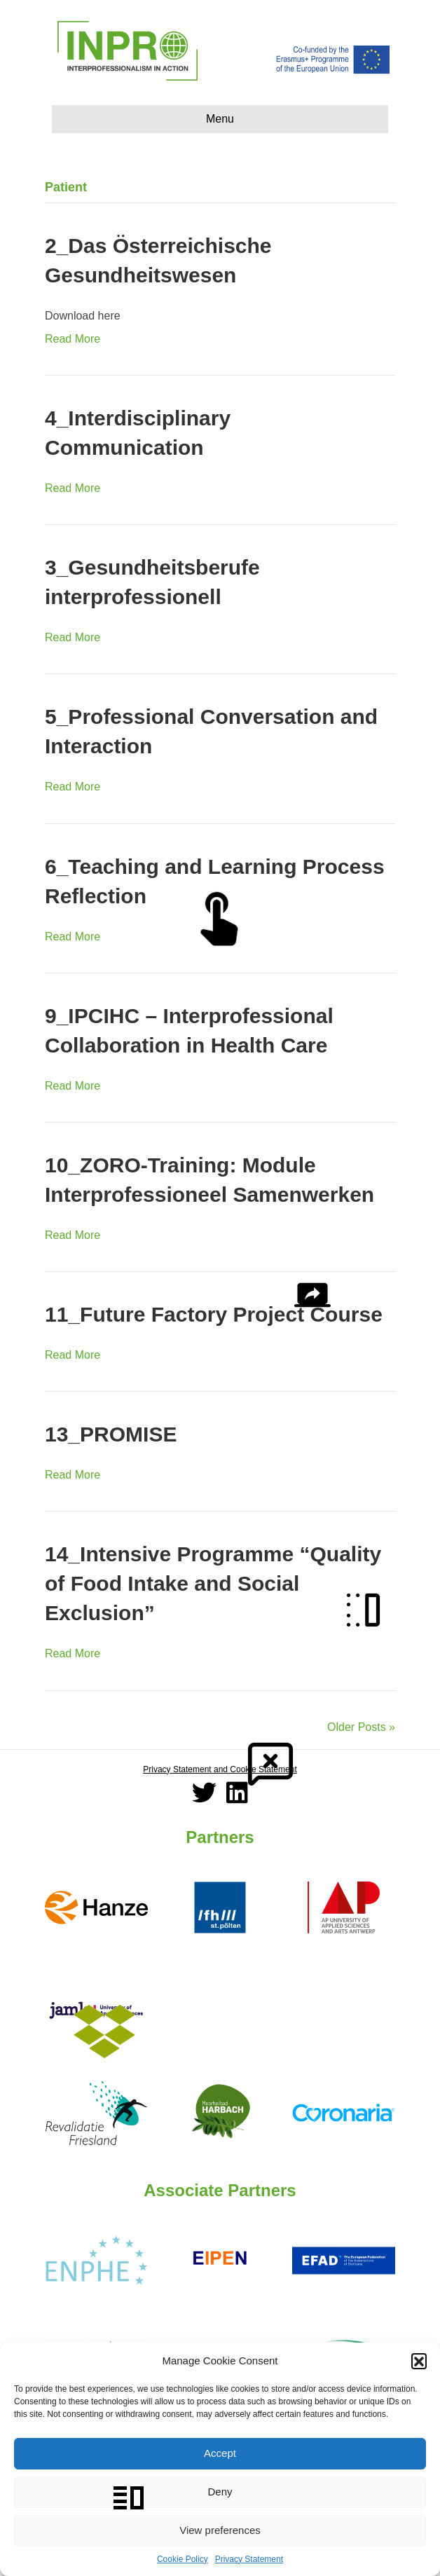 This screenshot has width=440, height=2576. I want to click on align content to the right, so click(363, 1610).